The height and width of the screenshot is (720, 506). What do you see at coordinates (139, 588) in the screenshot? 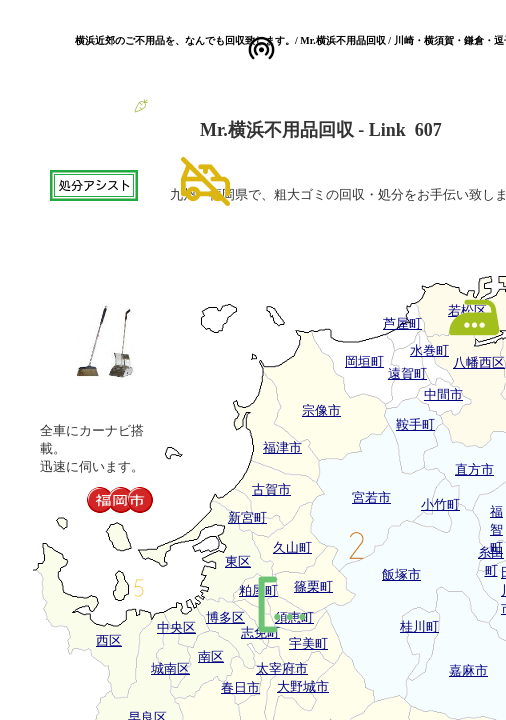
I see `indicates the number five in a list or sequence` at bounding box center [139, 588].